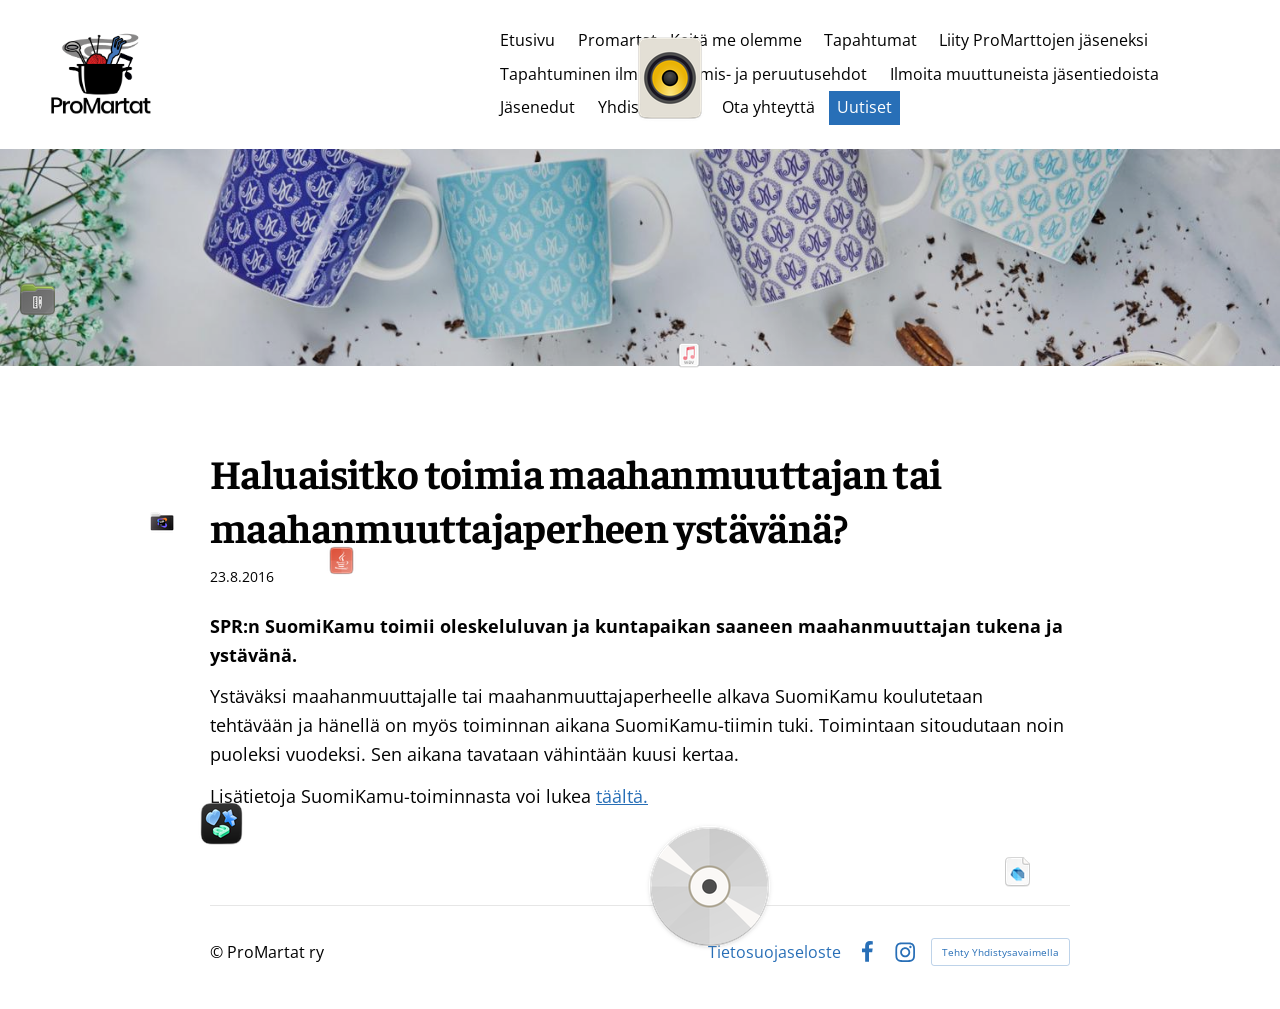 Image resolution: width=1280 pixels, height=1009 pixels. What do you see at coordinates (37, 298) in the screenshot?
I see `open templates folder` at bounding box center [37, 298].